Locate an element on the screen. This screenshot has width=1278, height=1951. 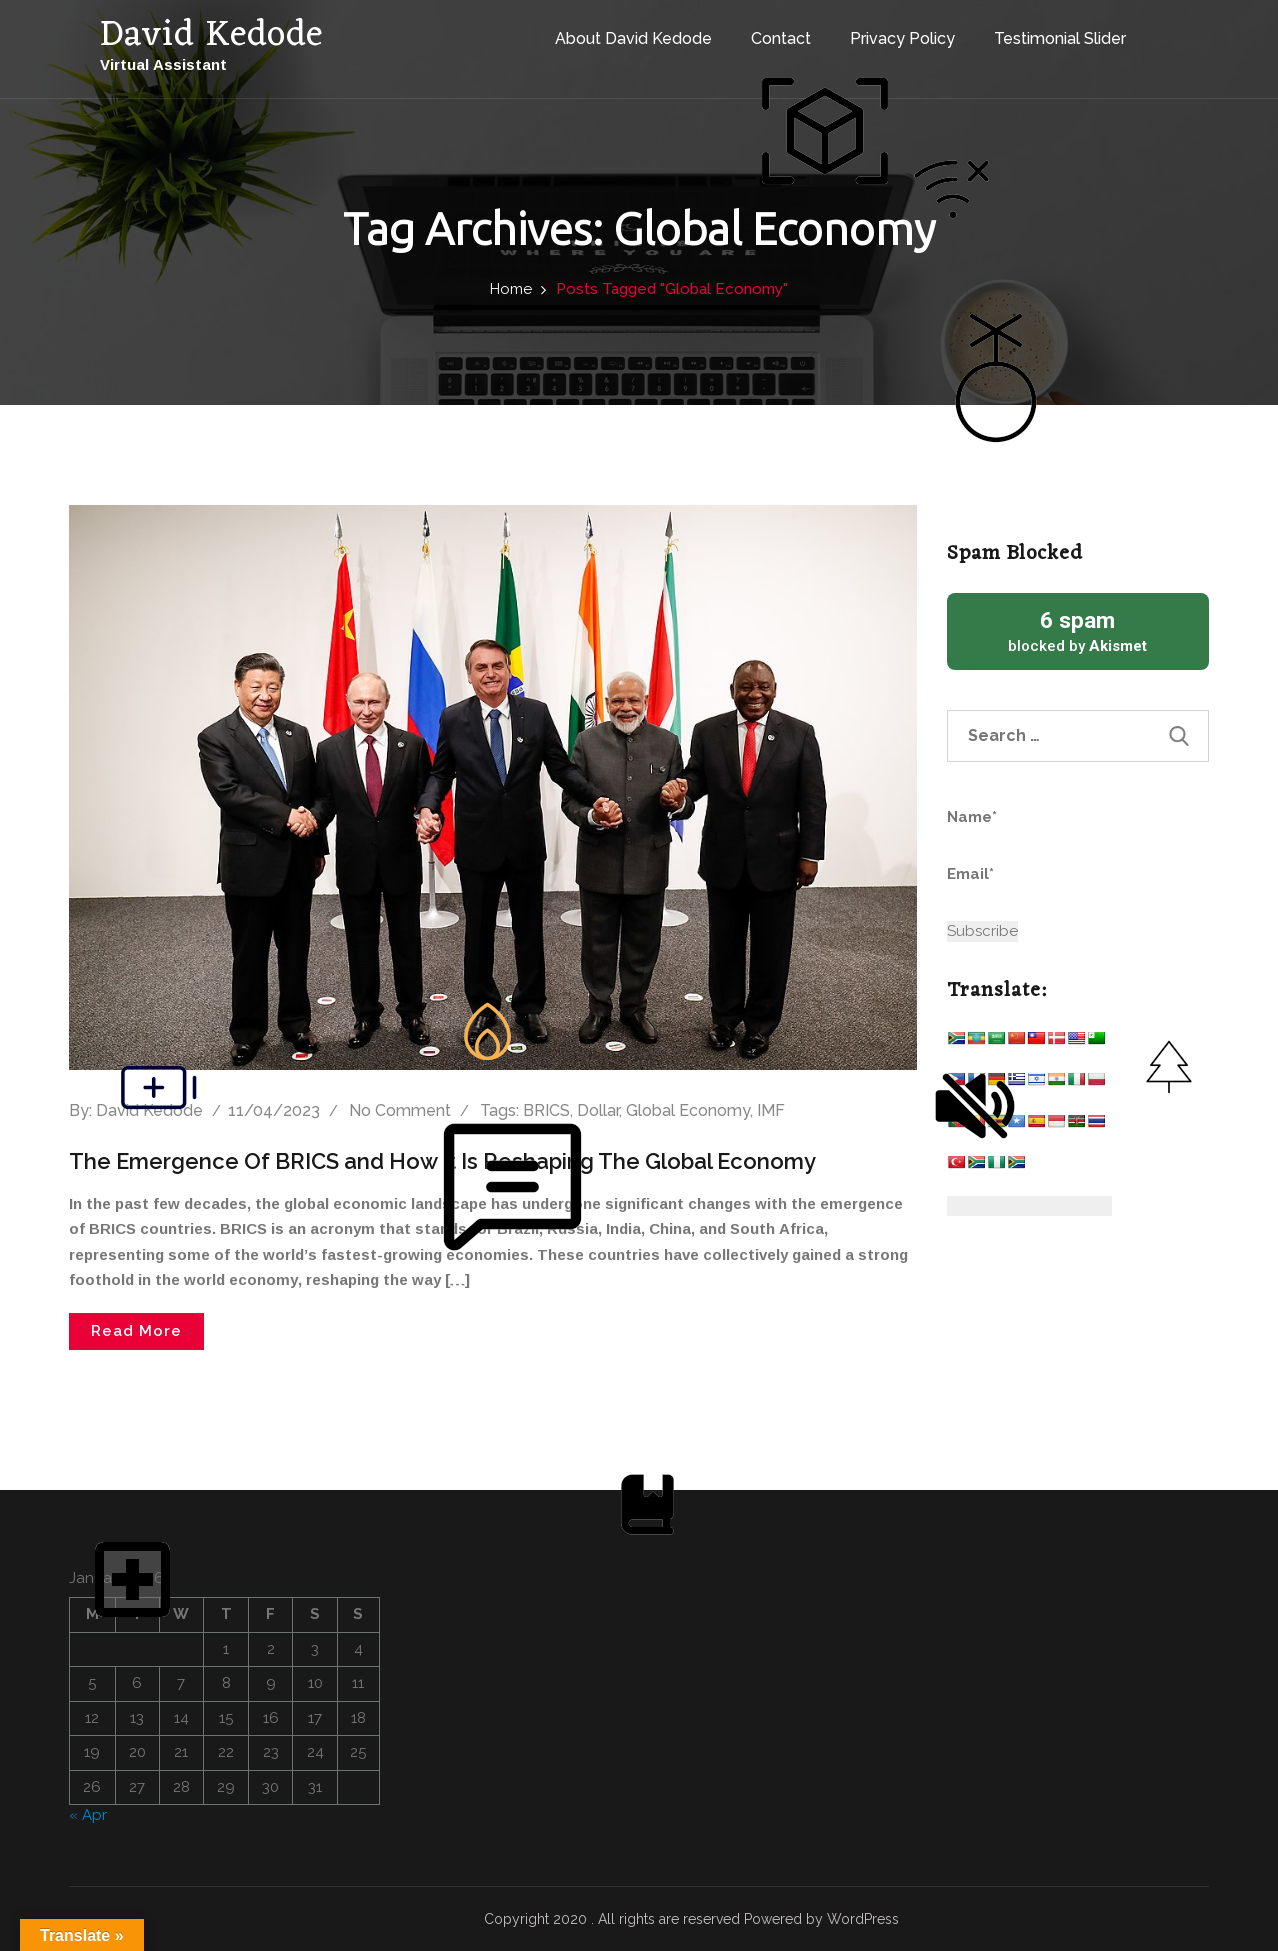
scan or capture a 3D object is located at coordinates (825, 131).